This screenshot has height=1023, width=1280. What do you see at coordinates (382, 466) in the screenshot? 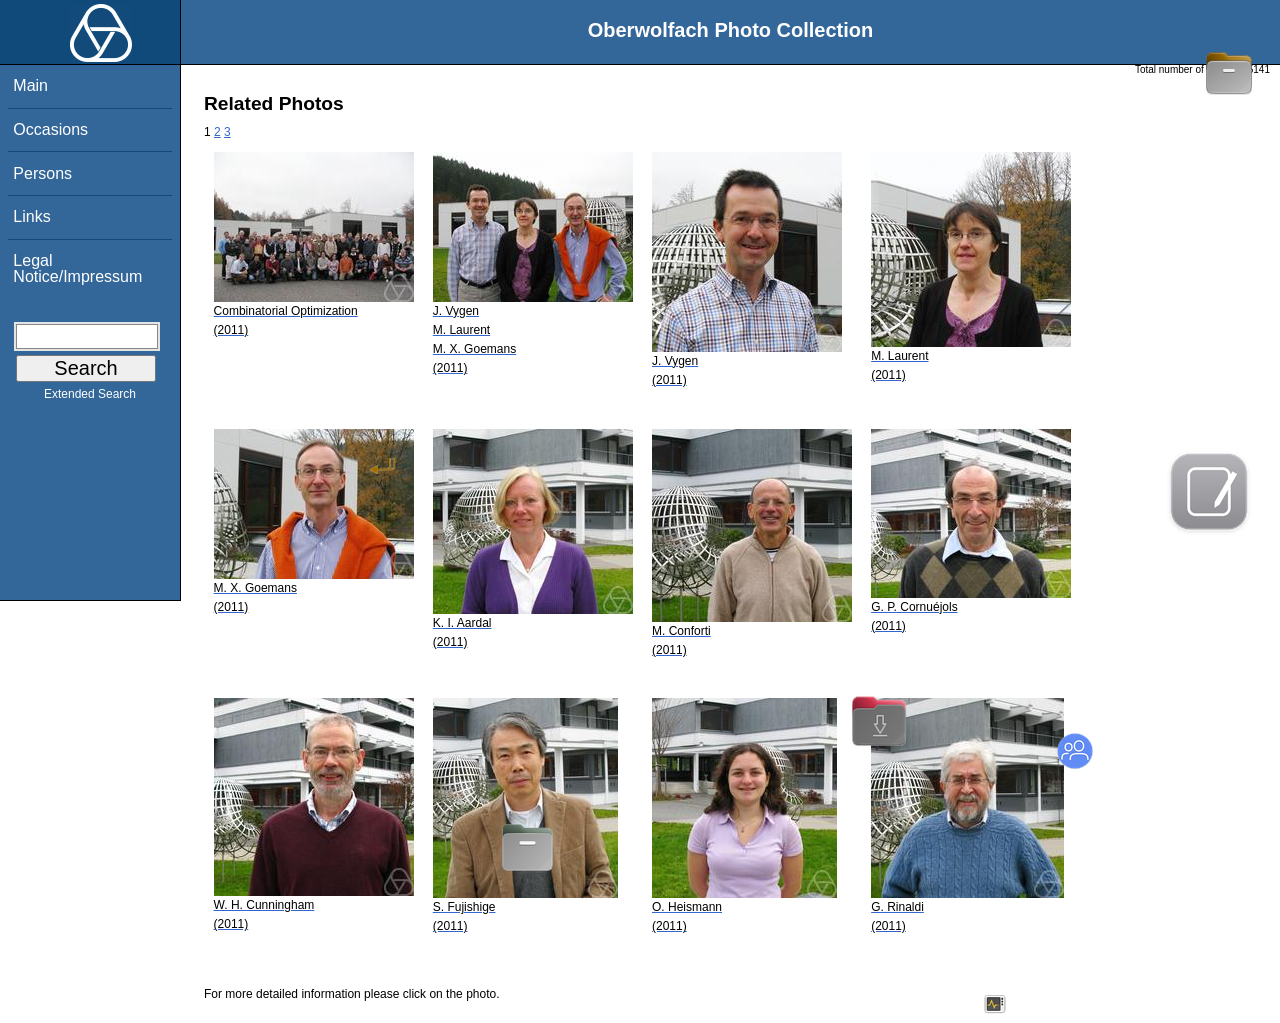
I see `reply to all recipients in an email thread` at bounding box center [382, 466].